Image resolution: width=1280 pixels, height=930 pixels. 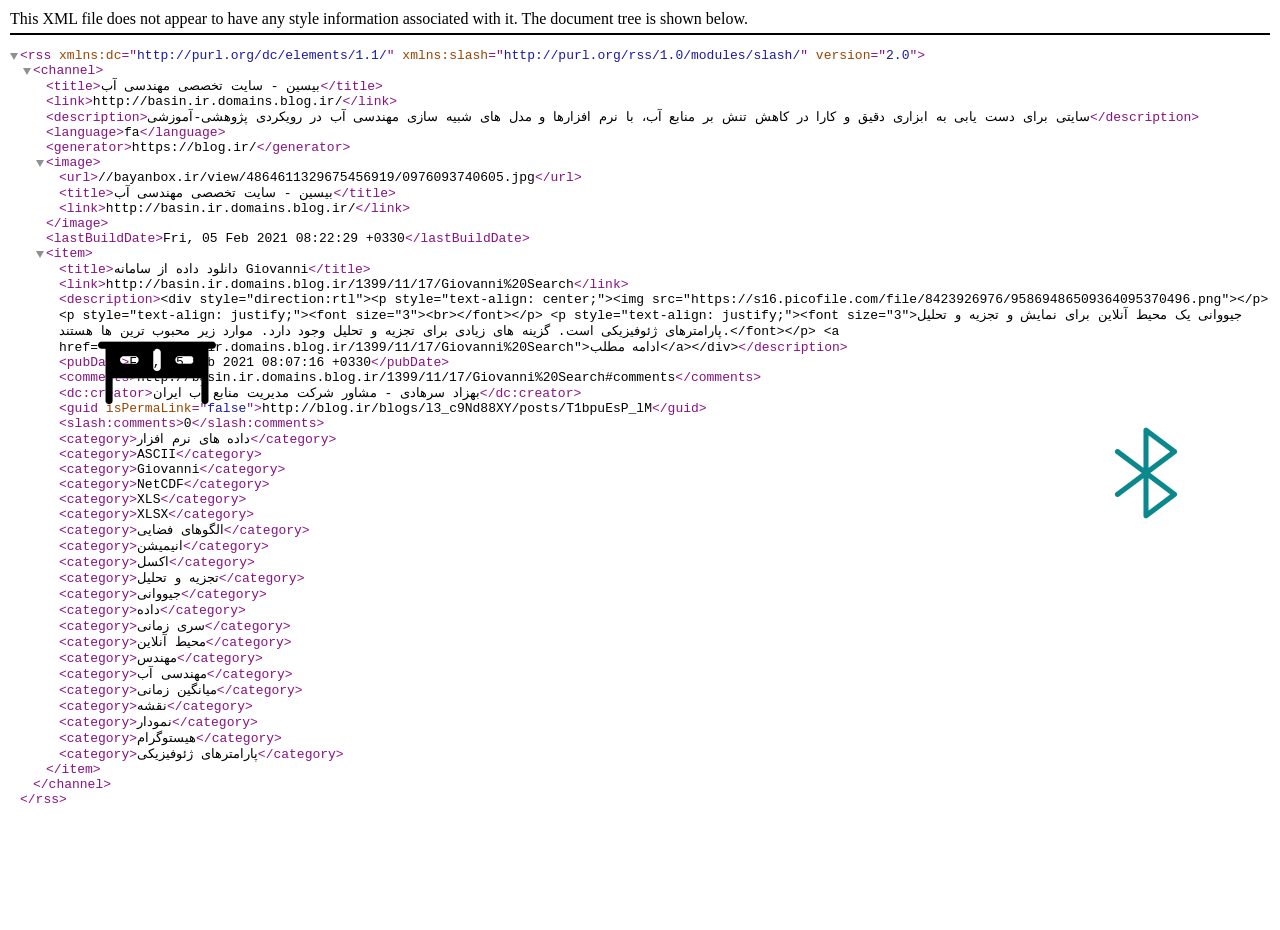 I want to click on access workspace or desk settings, so click(x=157, y=371).